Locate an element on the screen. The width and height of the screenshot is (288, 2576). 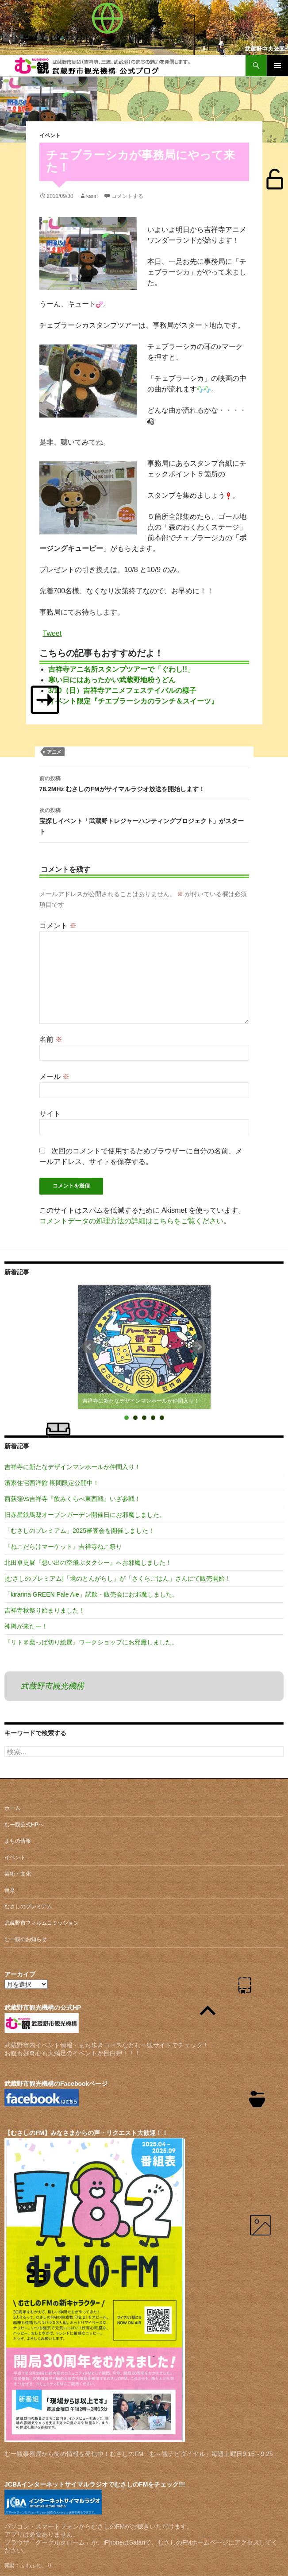
collapse an expanded section is located at coordinates (207, 2011).